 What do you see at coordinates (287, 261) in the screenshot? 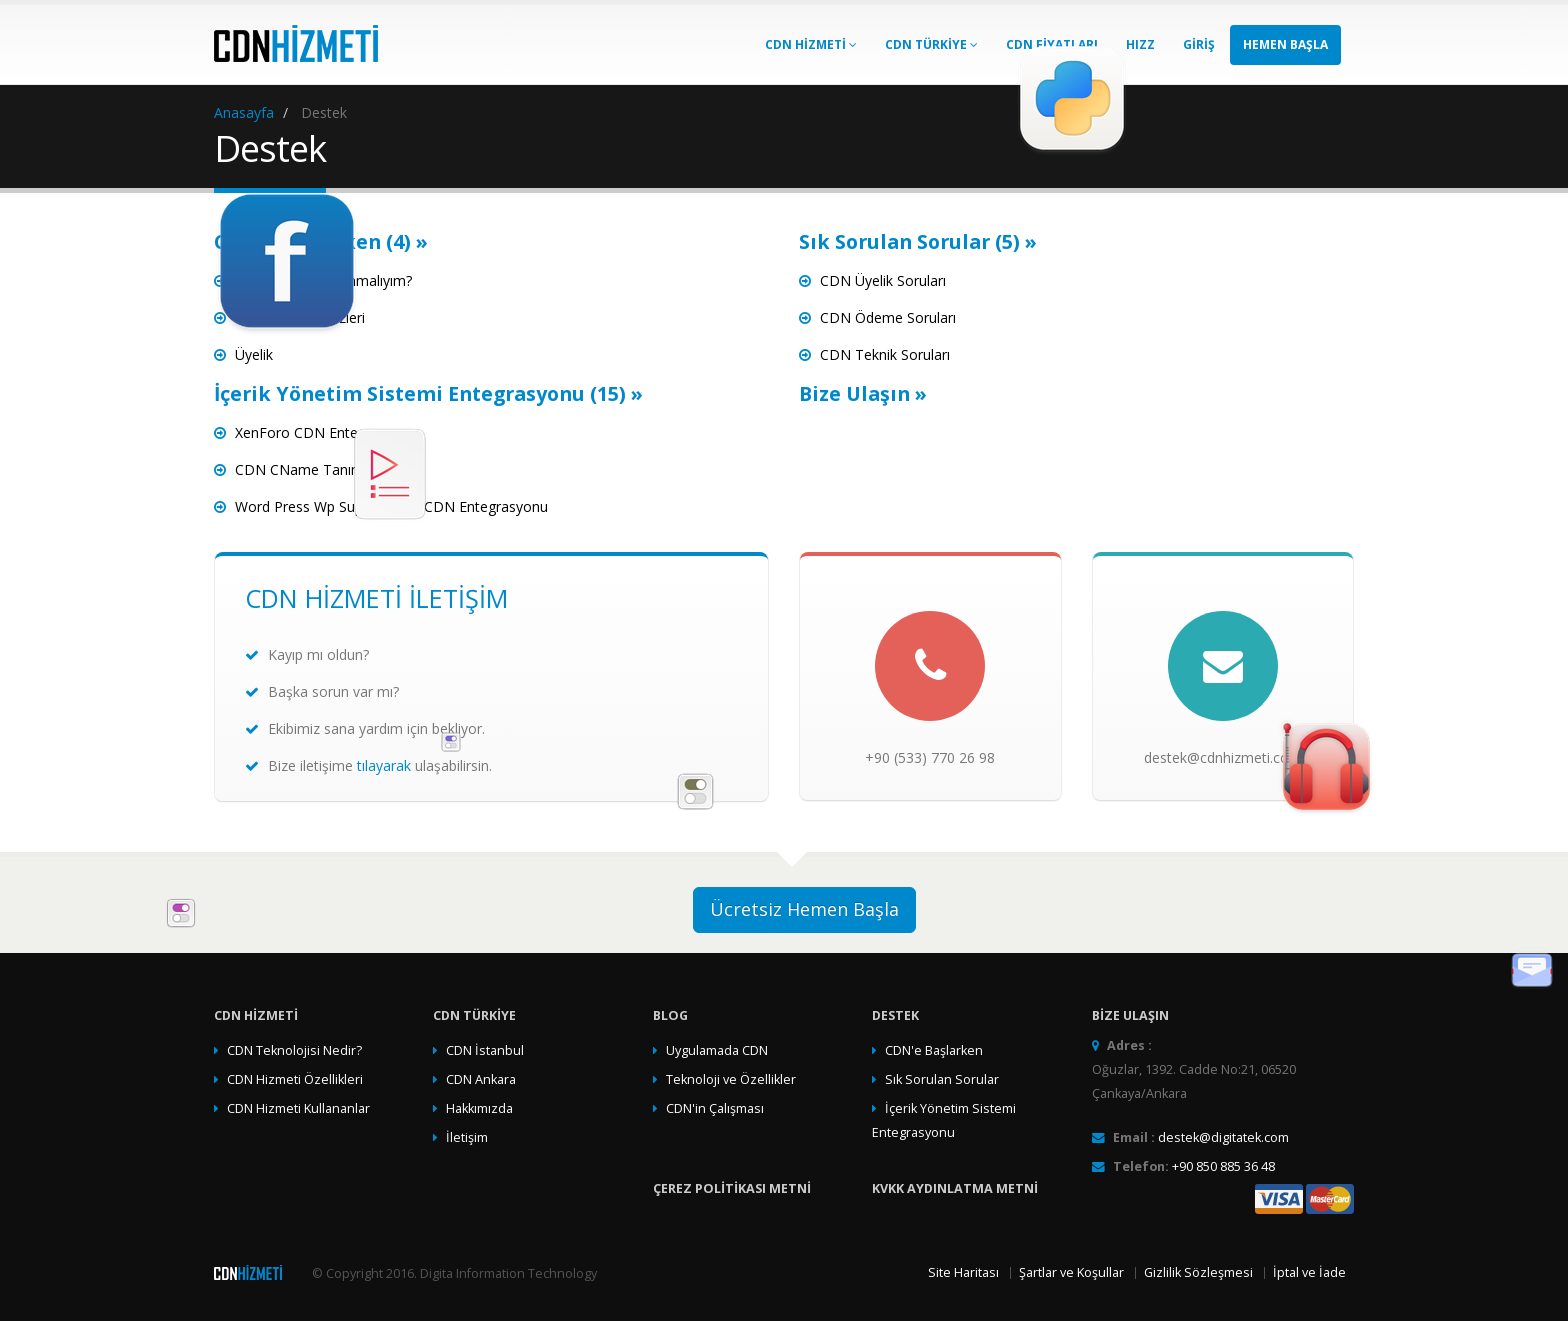
I see `open facebook in browser` at bounding box center [287, 261].